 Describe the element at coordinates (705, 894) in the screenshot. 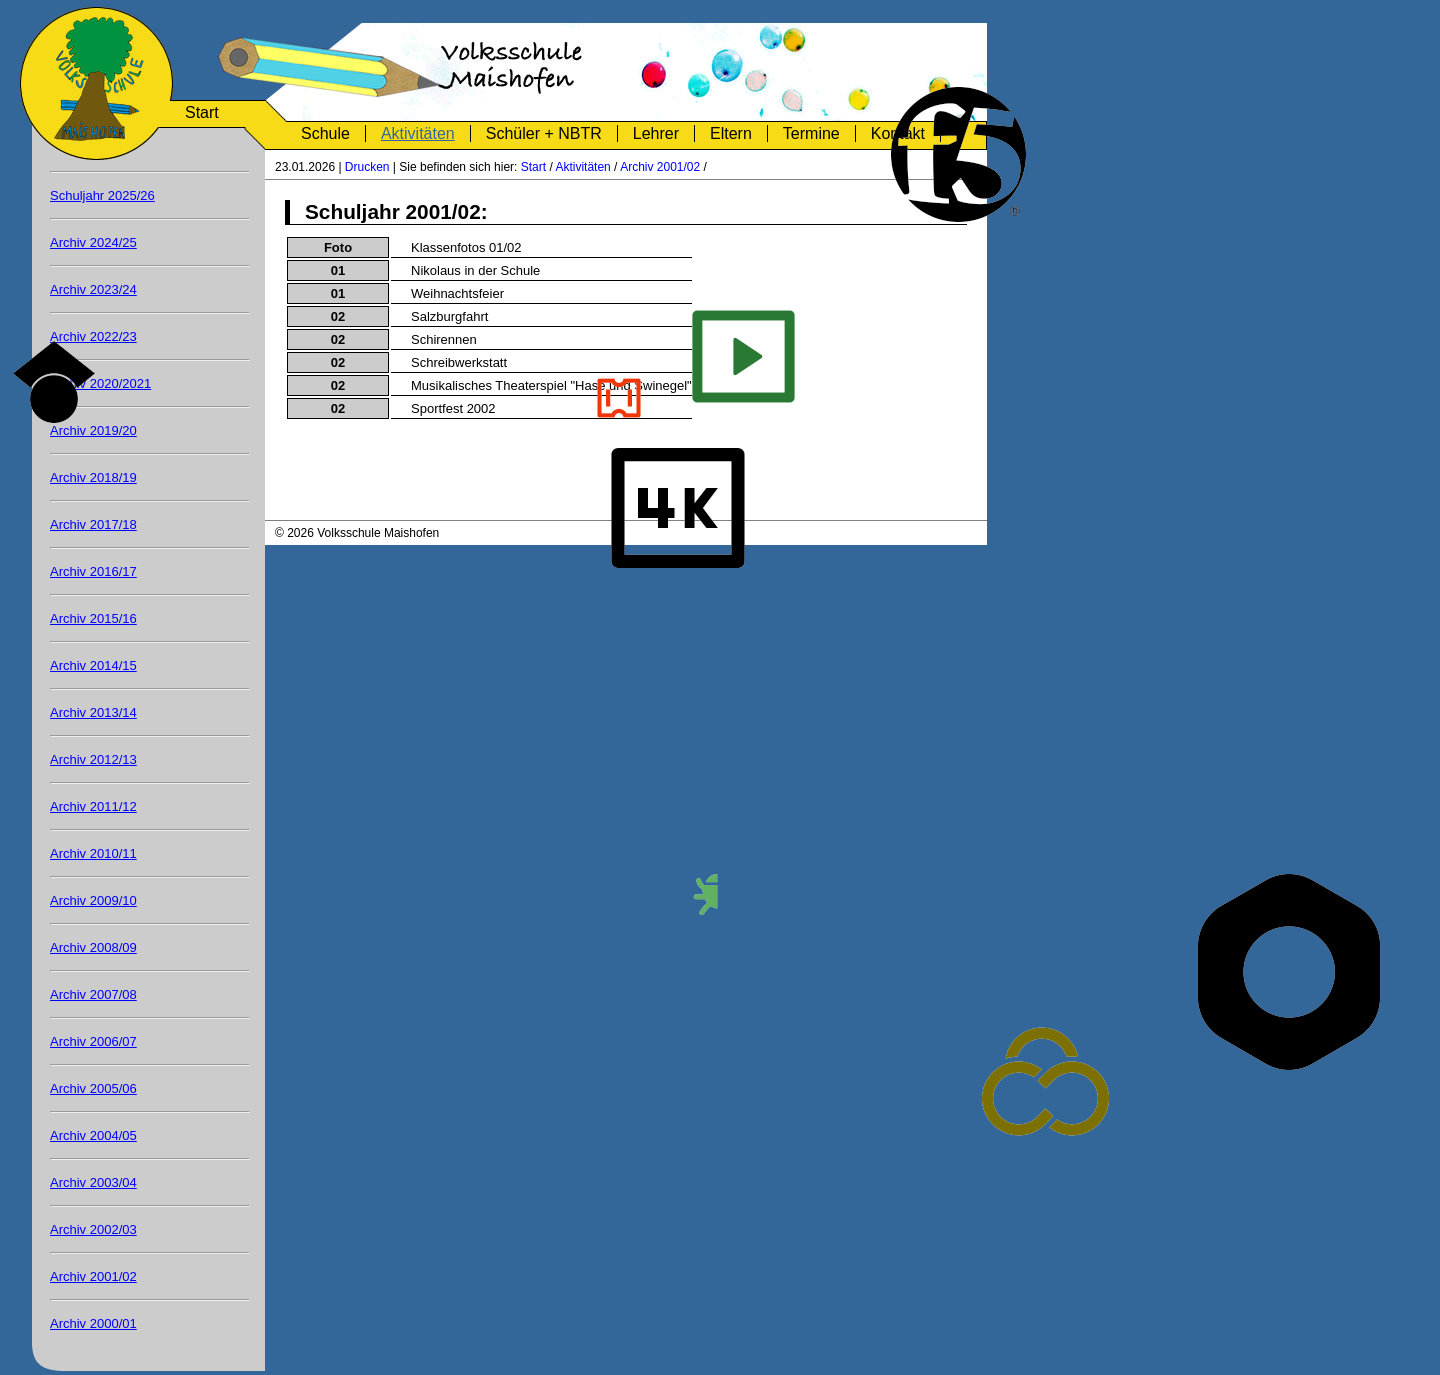

I see `open bug bounty platform logo` at that location.